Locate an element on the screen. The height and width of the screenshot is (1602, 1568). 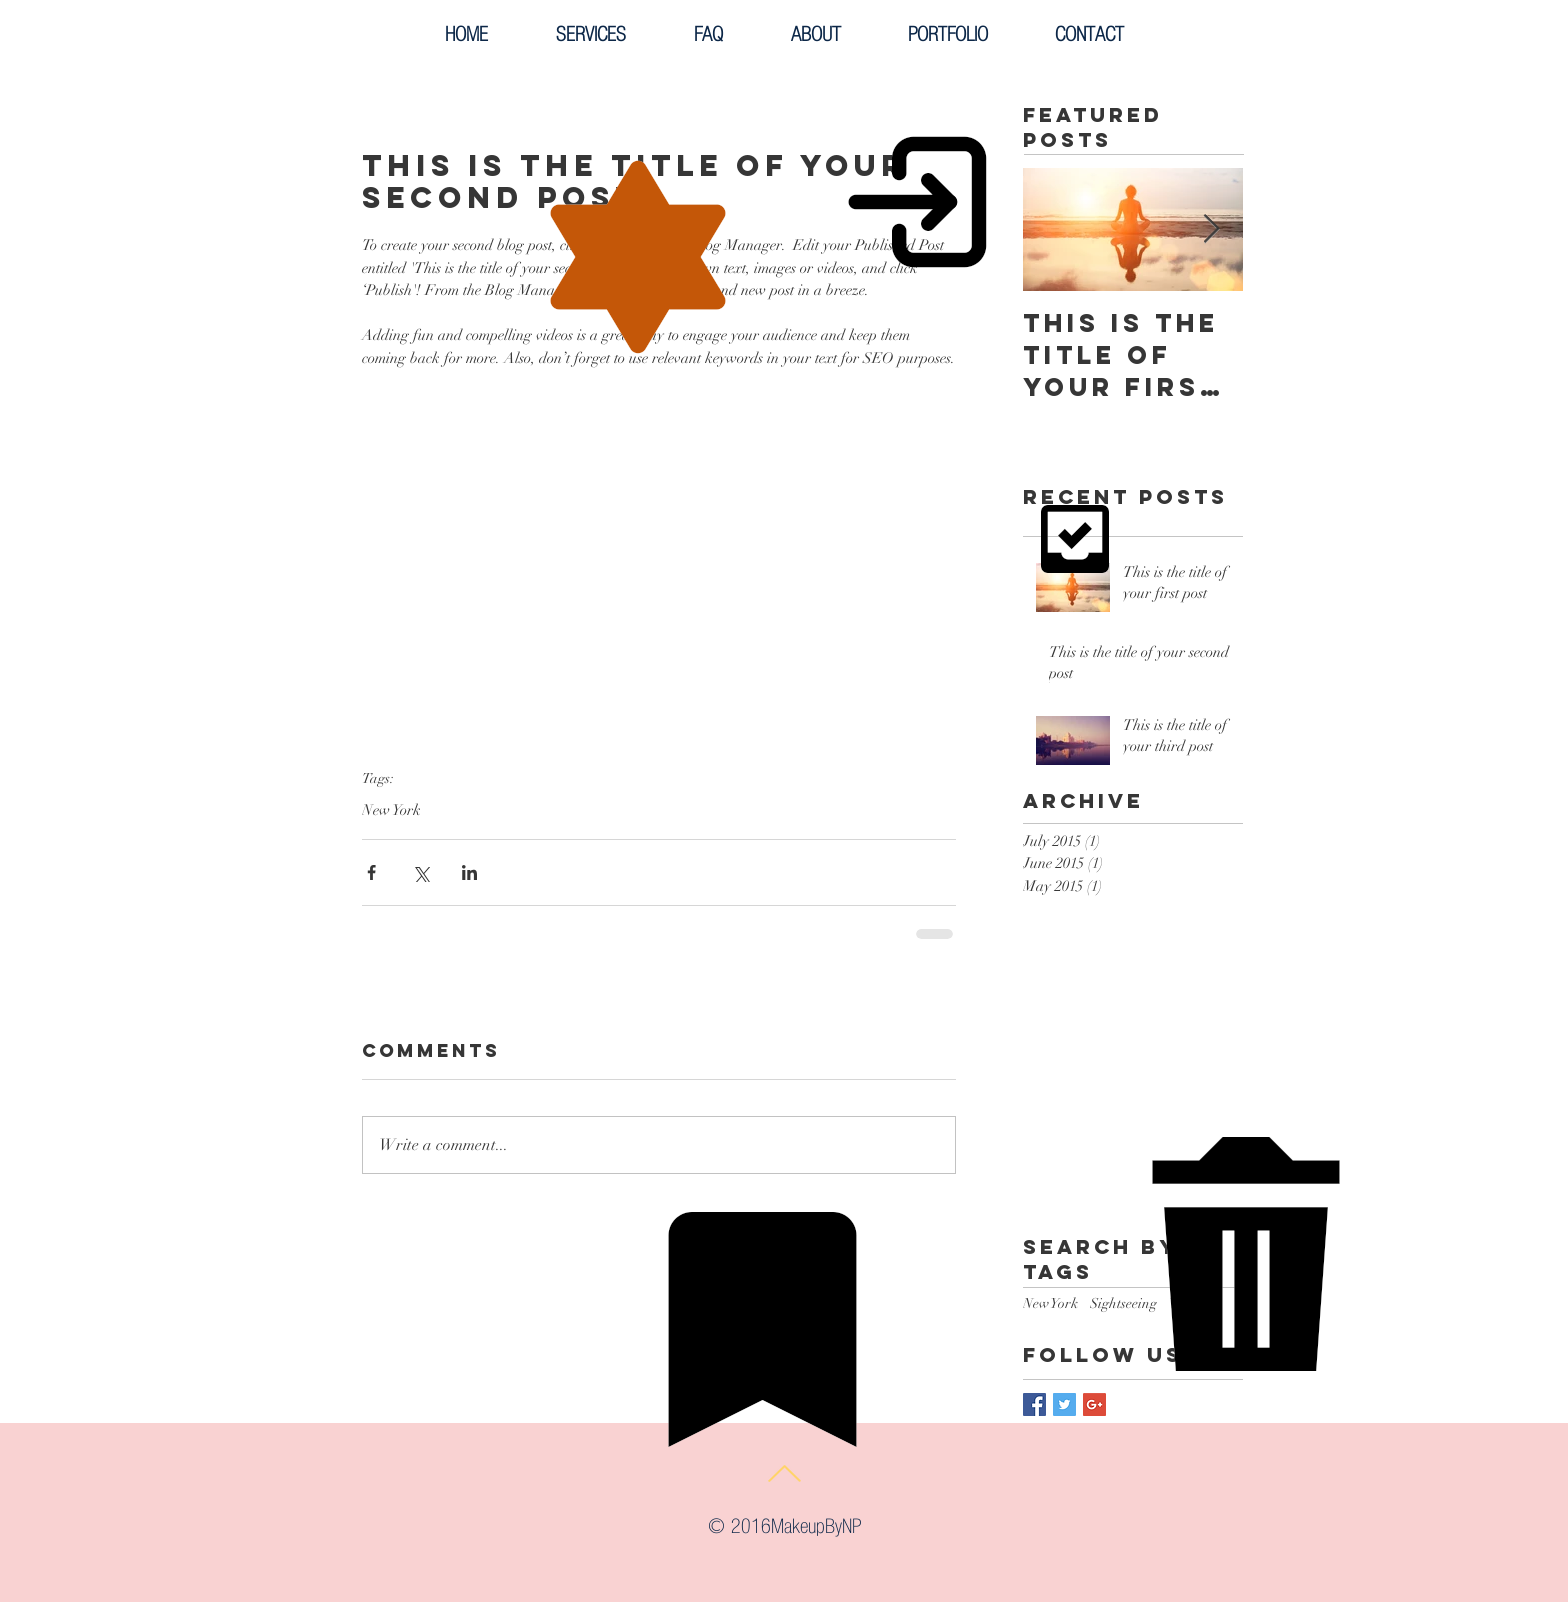
indicates jewish or hebrew content is located at coordinates (638, 257).